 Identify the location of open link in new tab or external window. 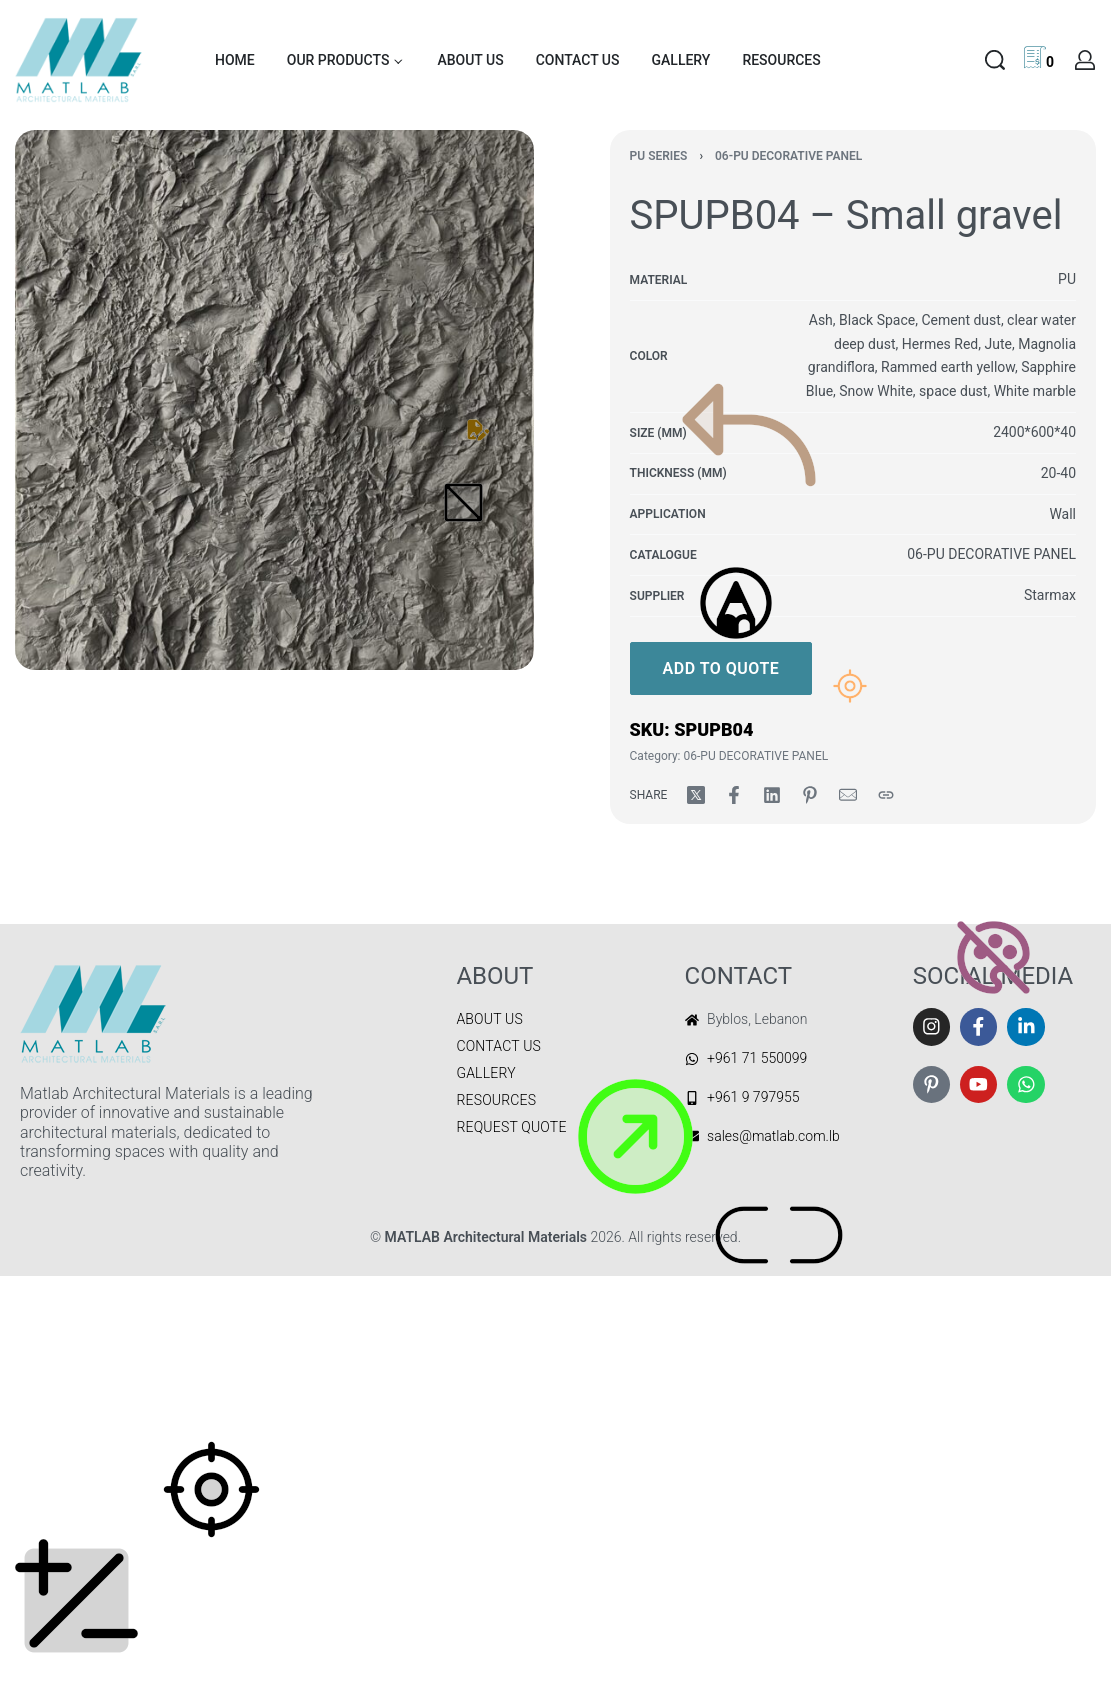
(635, 1136).